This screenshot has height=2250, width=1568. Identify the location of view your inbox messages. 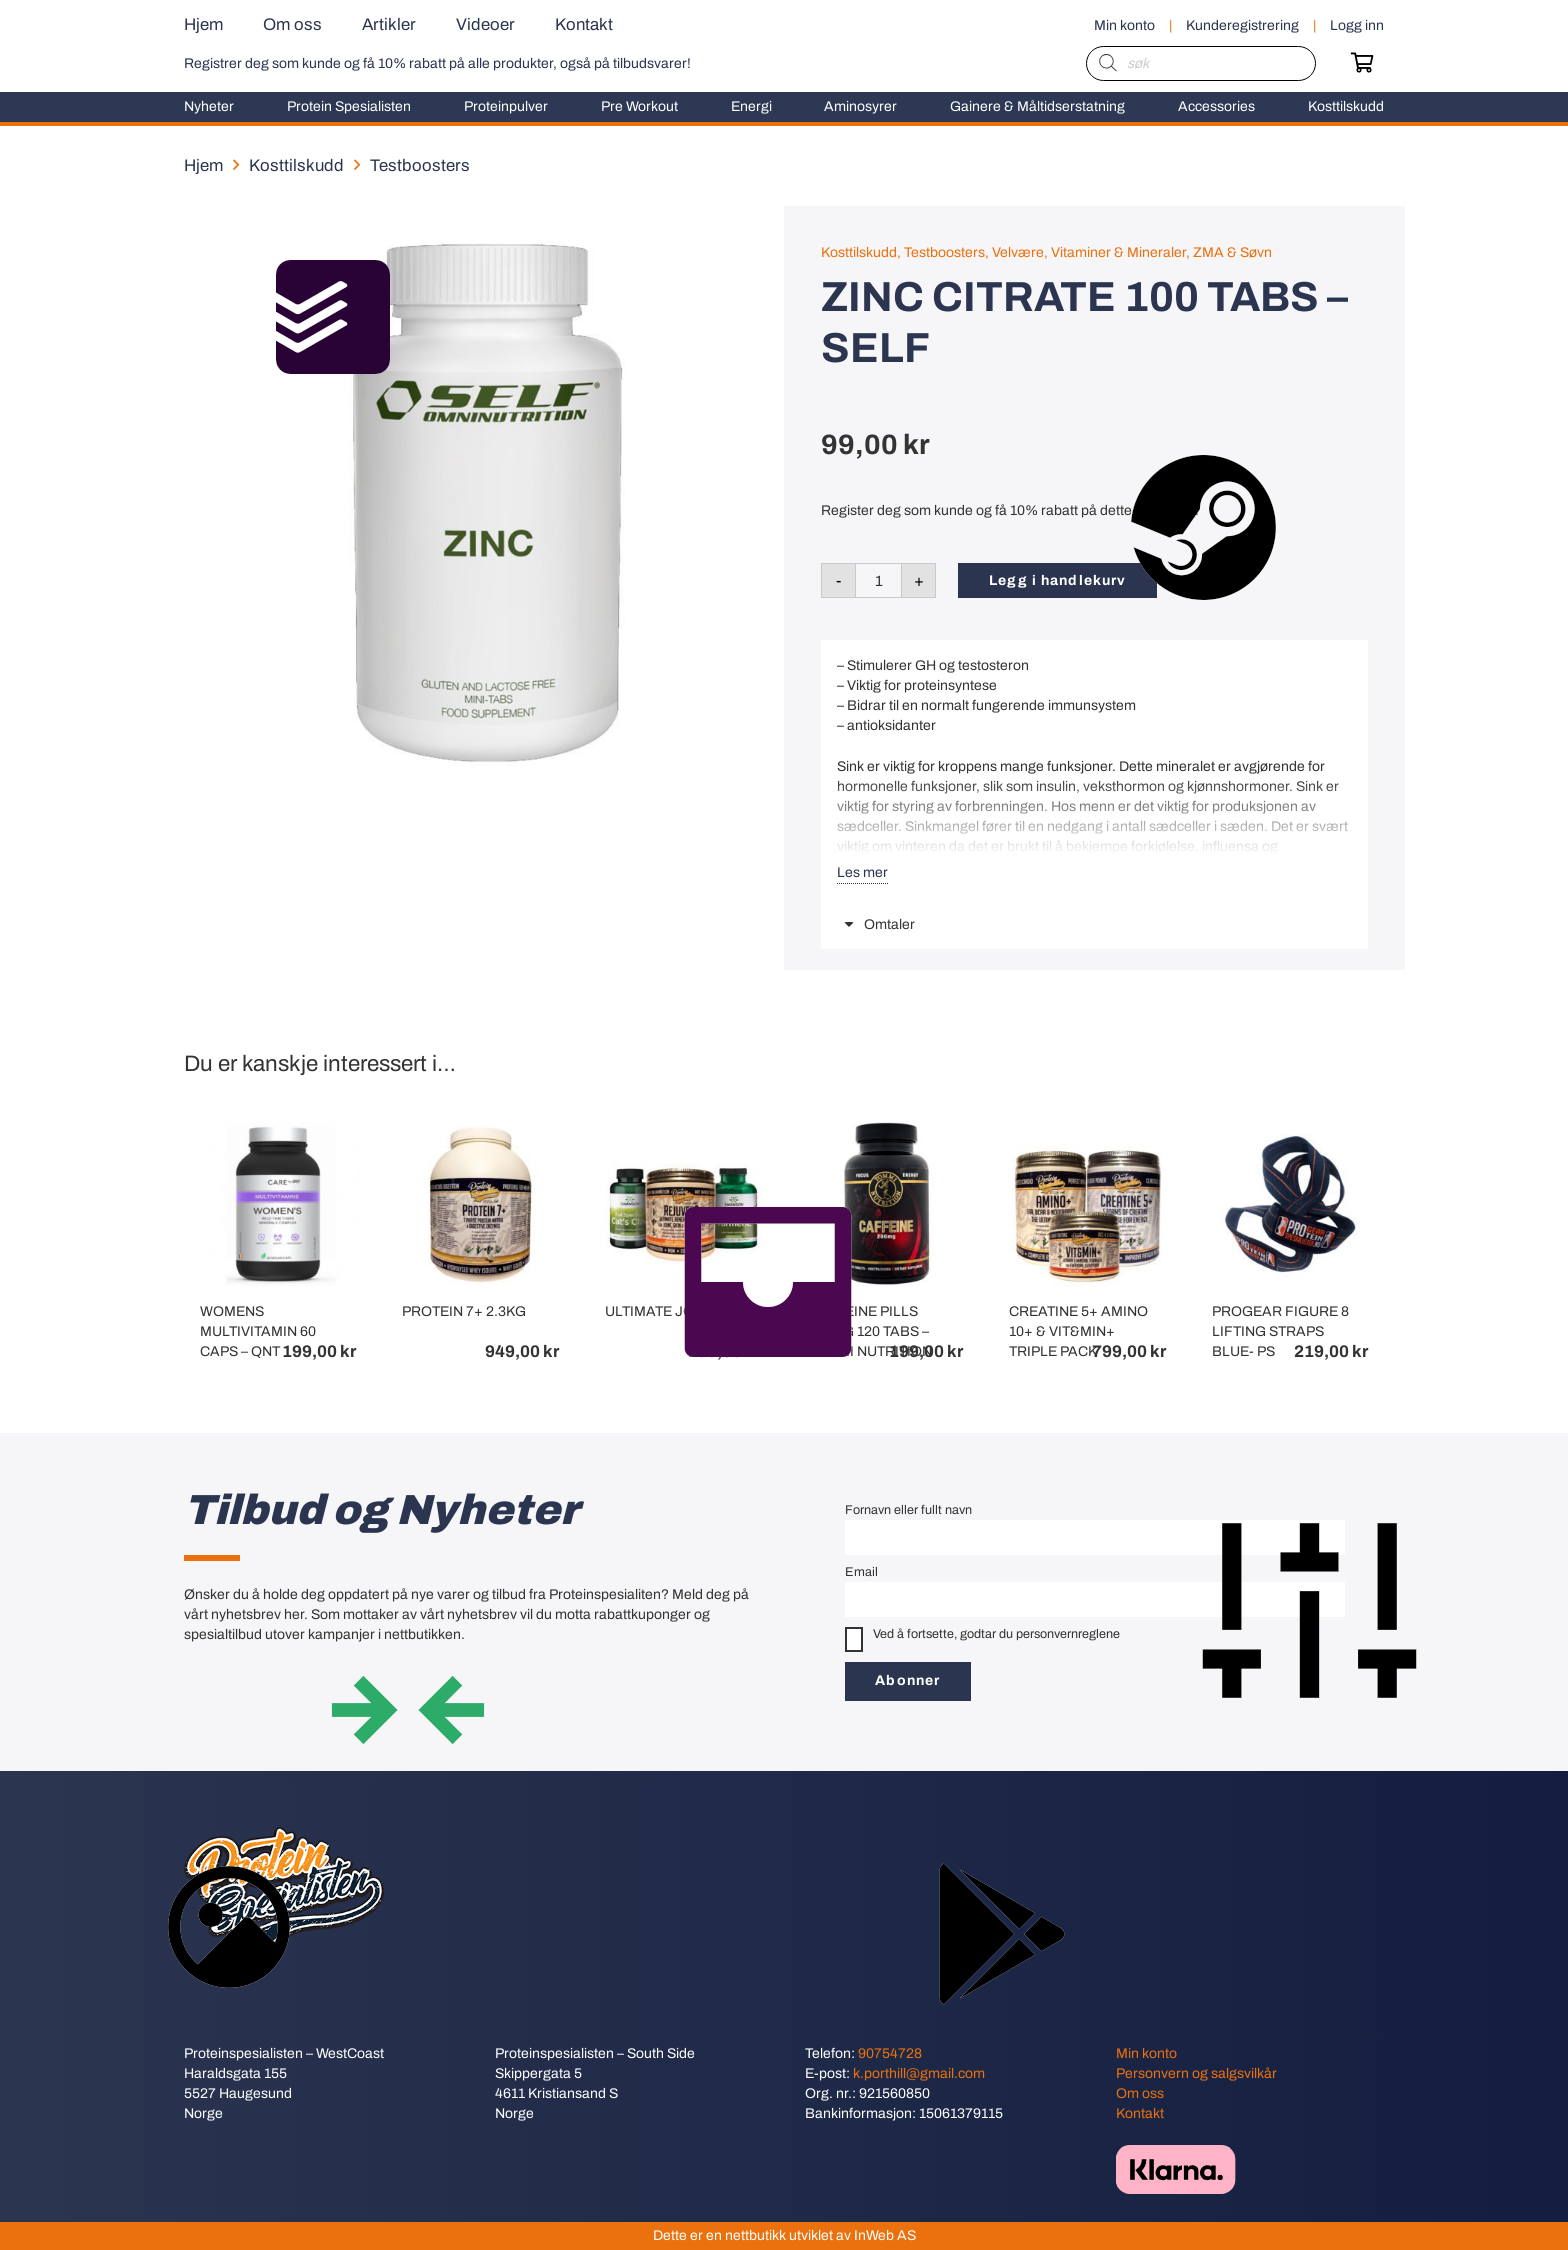
(768, 1282).